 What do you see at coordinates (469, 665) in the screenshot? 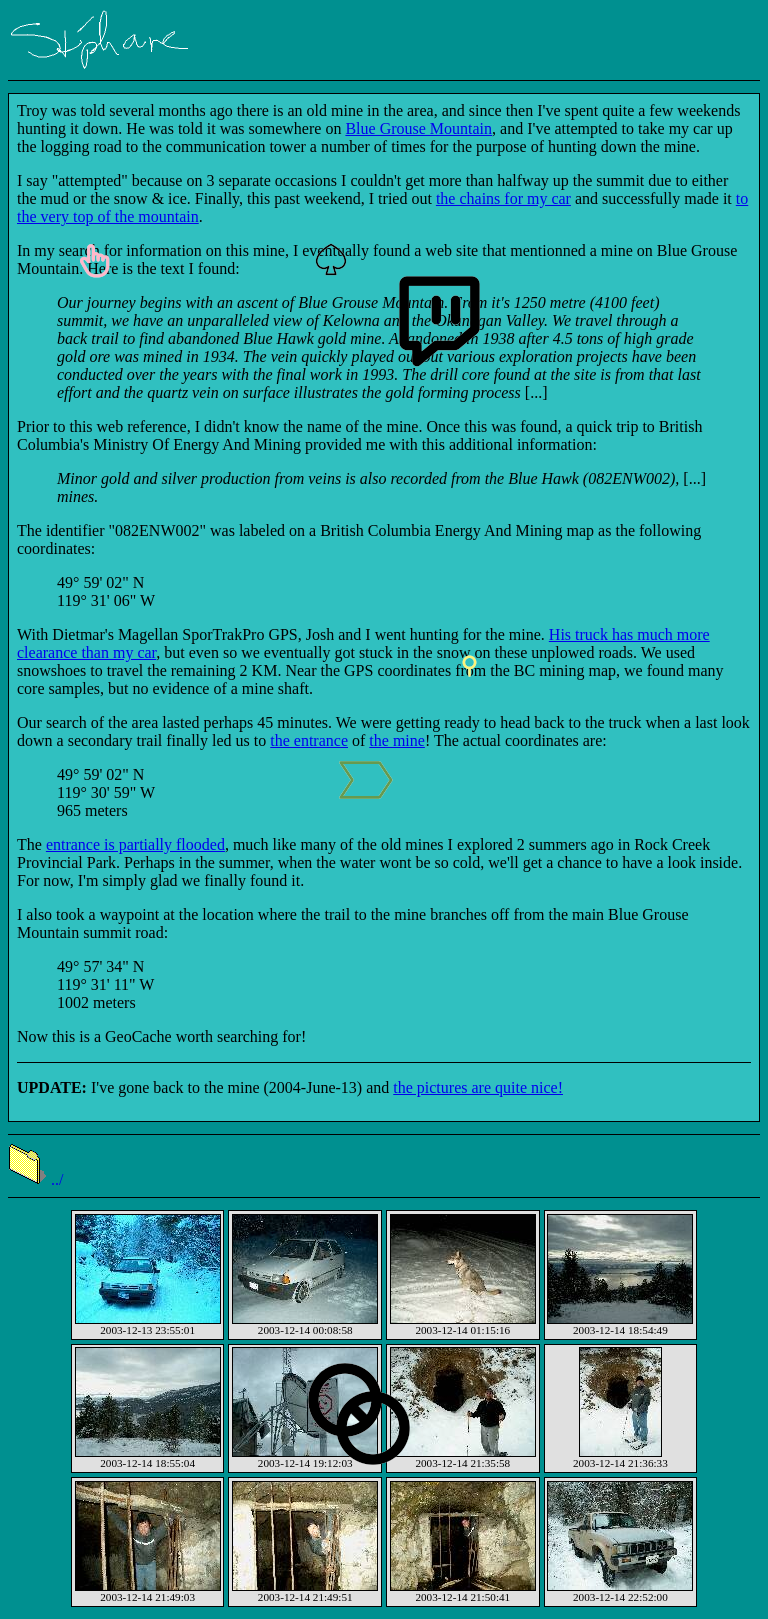
I see `indicates gender-neutral or non-binary option` at bounding box center [469, 665].